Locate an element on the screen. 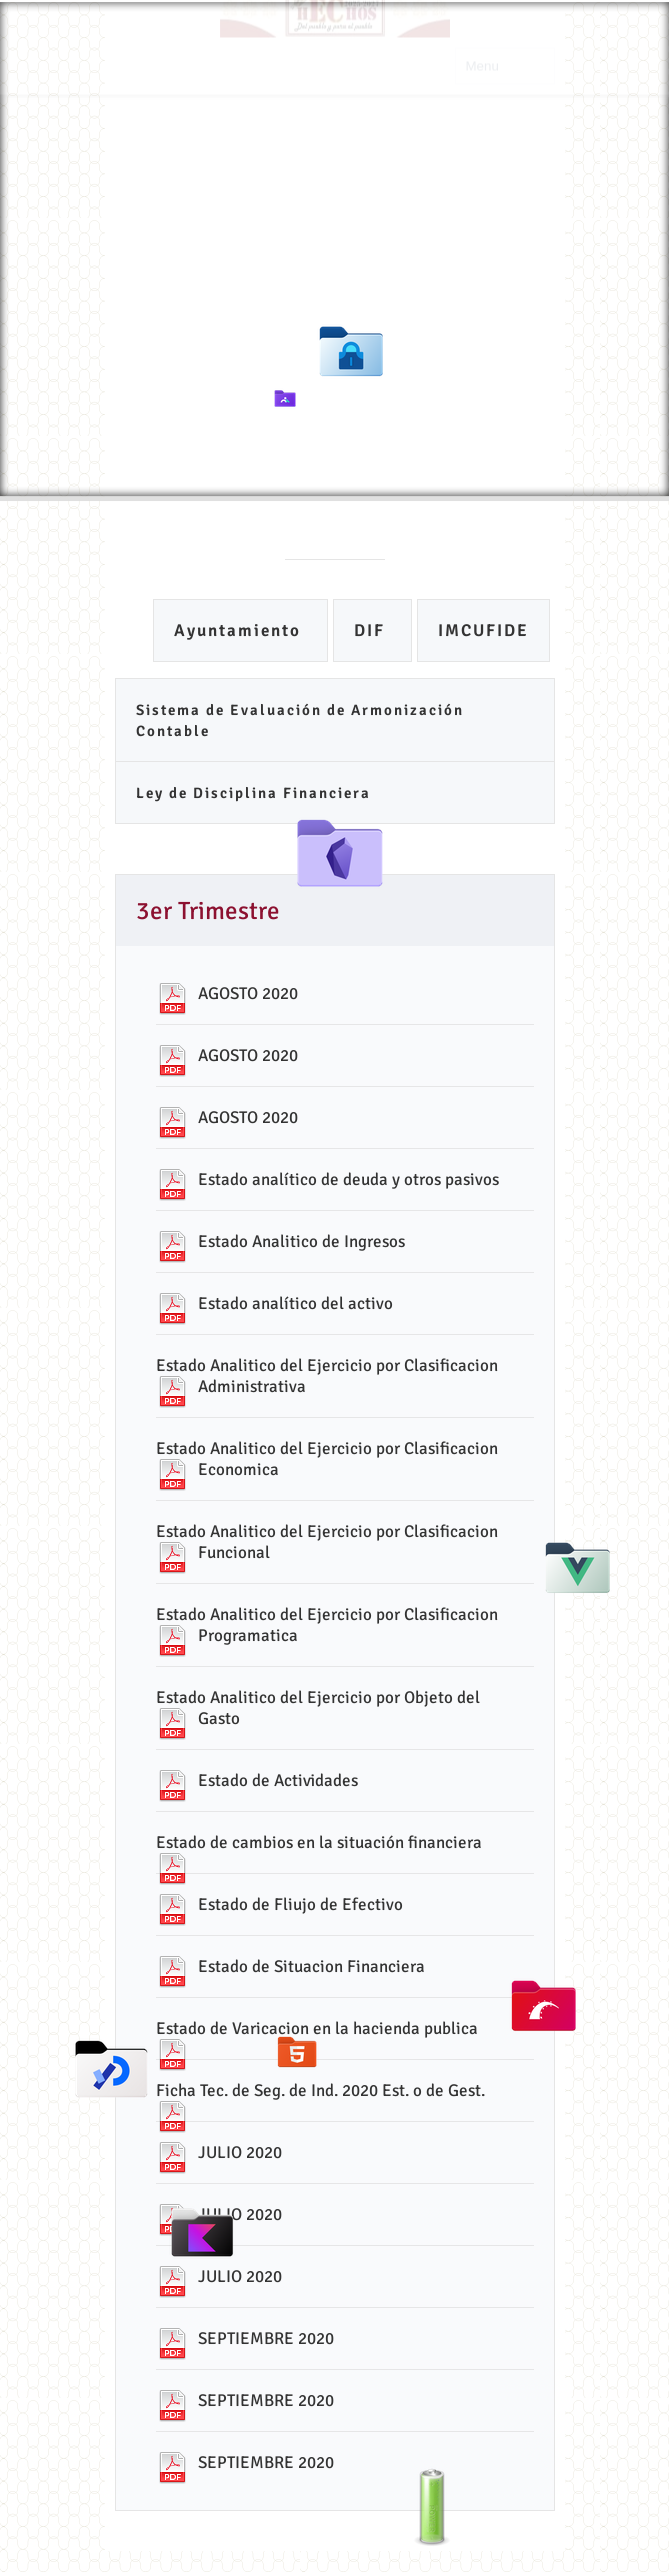  open folder containing HTML files is located at coordinates (297, 2053).